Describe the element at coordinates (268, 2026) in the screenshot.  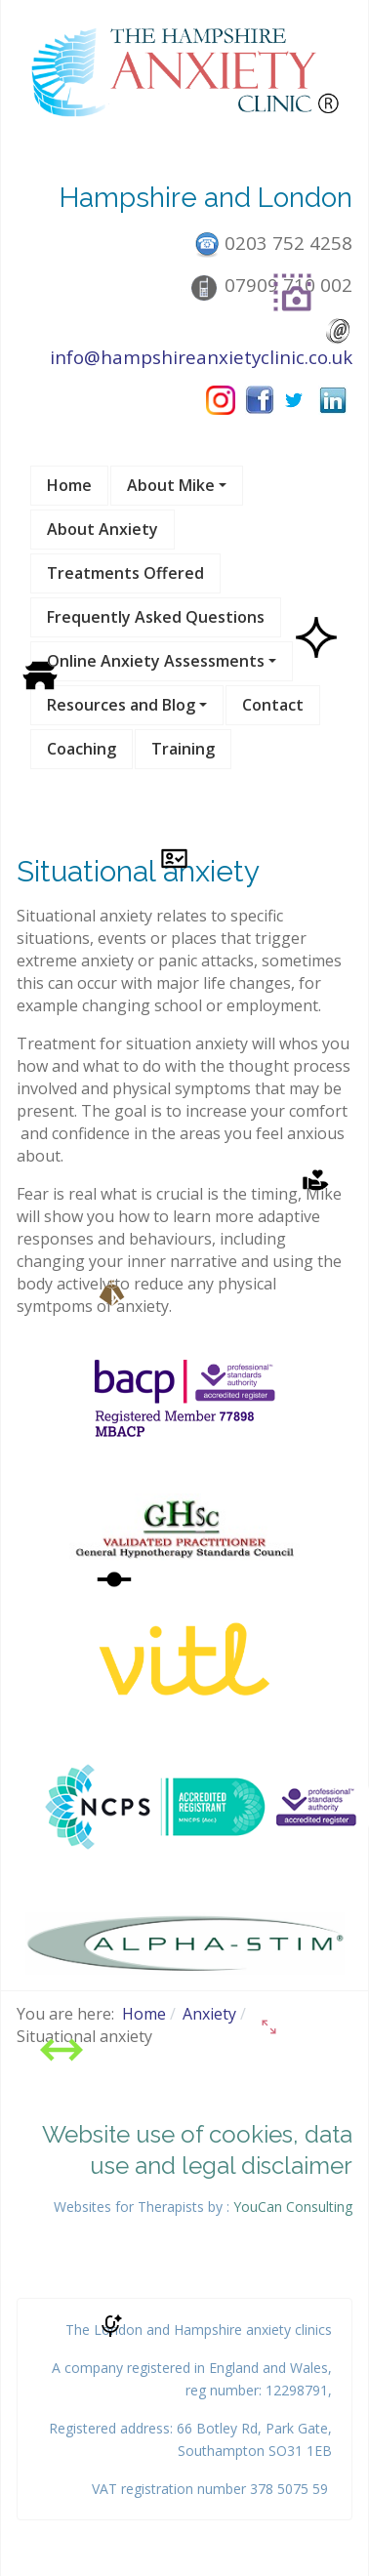
I see `expand content to full screen` at that location.